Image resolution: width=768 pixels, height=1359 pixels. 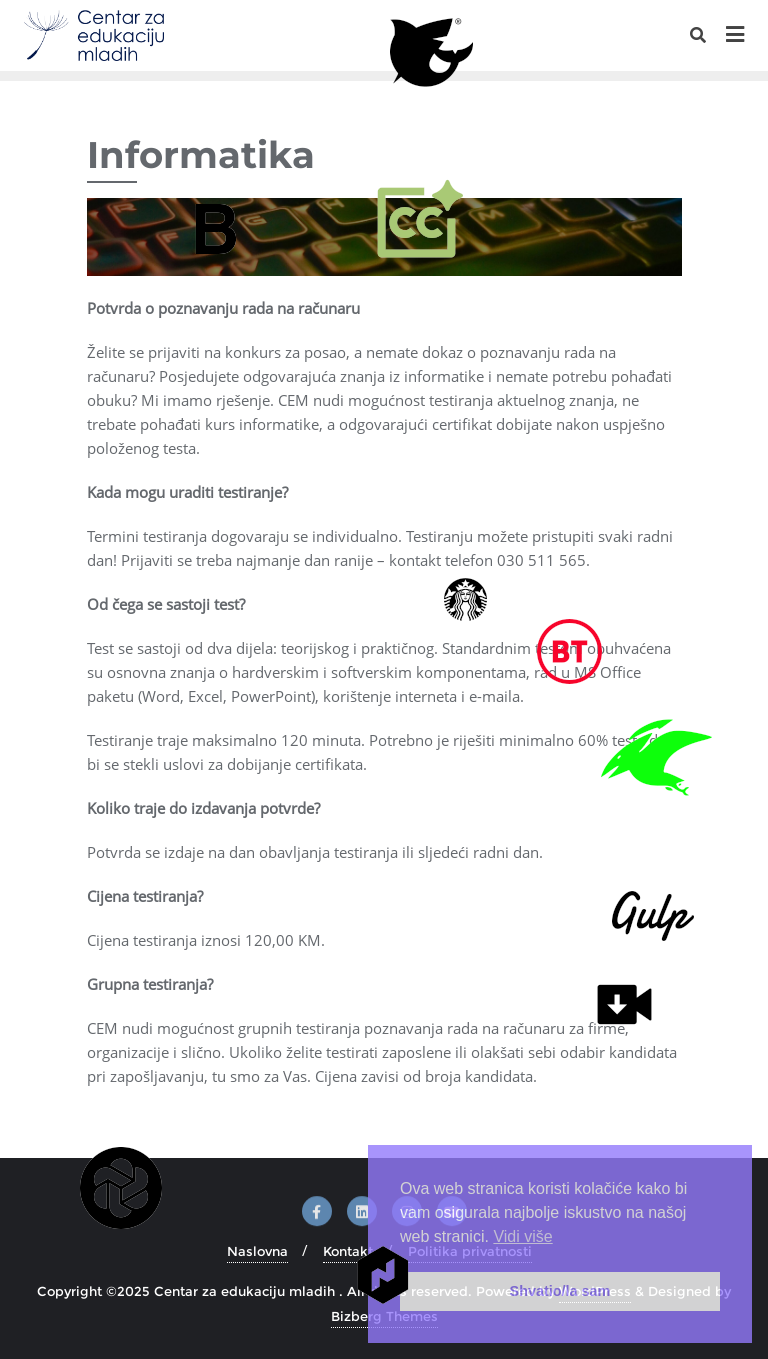 What do you see at coordinates (624, 1004) in the screenshot?
I see `download a video file` at bounding box center [624, 1004].